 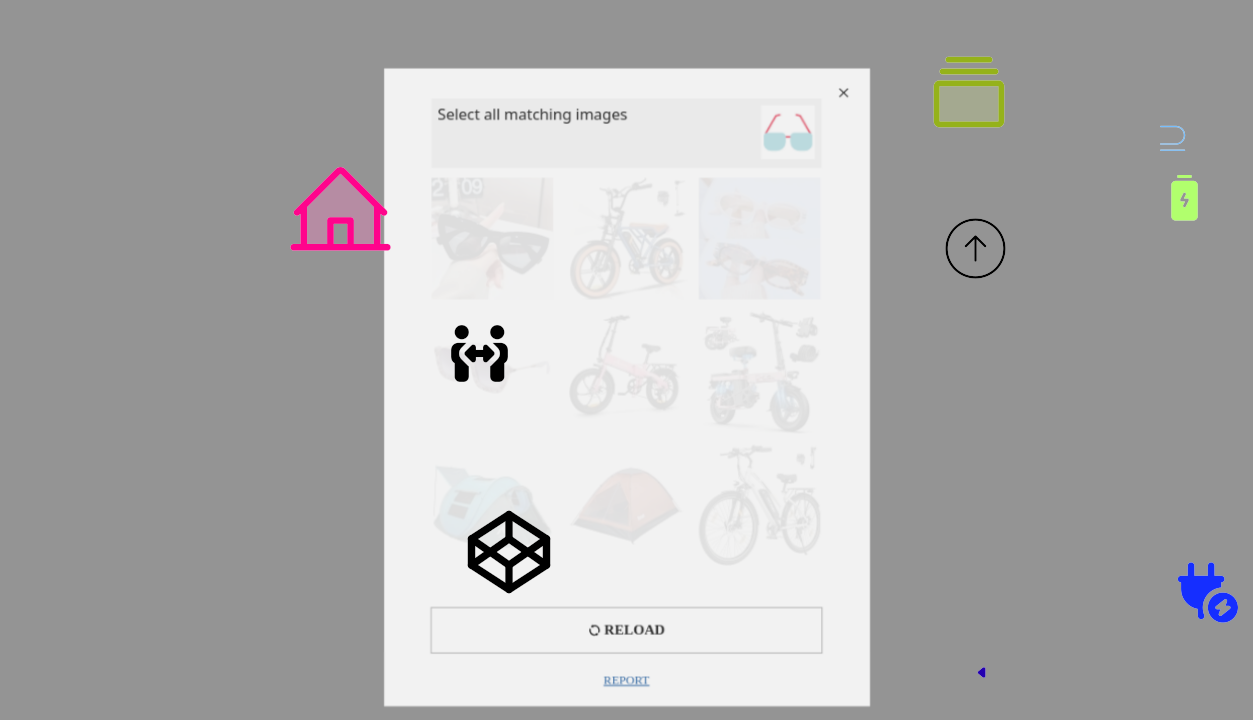 I want to click on open CodePen profile or project, so click(x=509, y=552).